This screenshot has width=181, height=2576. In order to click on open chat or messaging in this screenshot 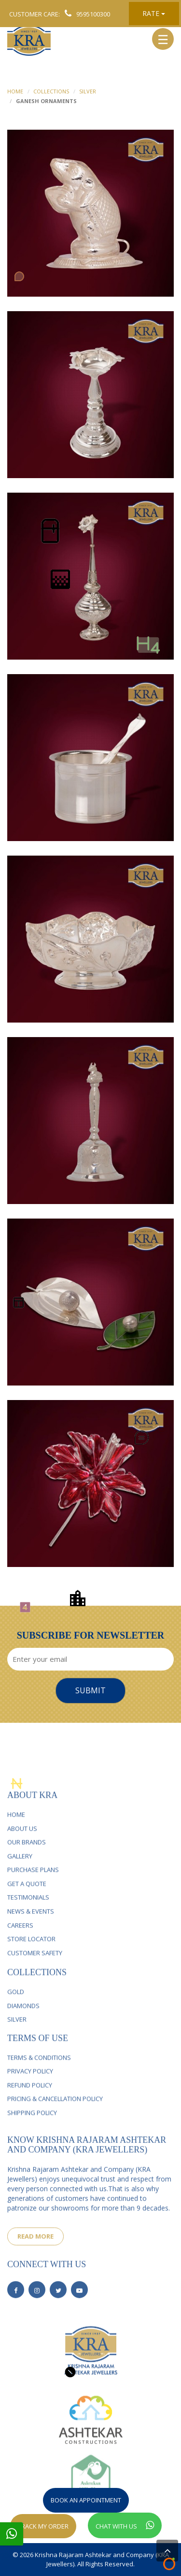, I will do `click(19, 276)`.